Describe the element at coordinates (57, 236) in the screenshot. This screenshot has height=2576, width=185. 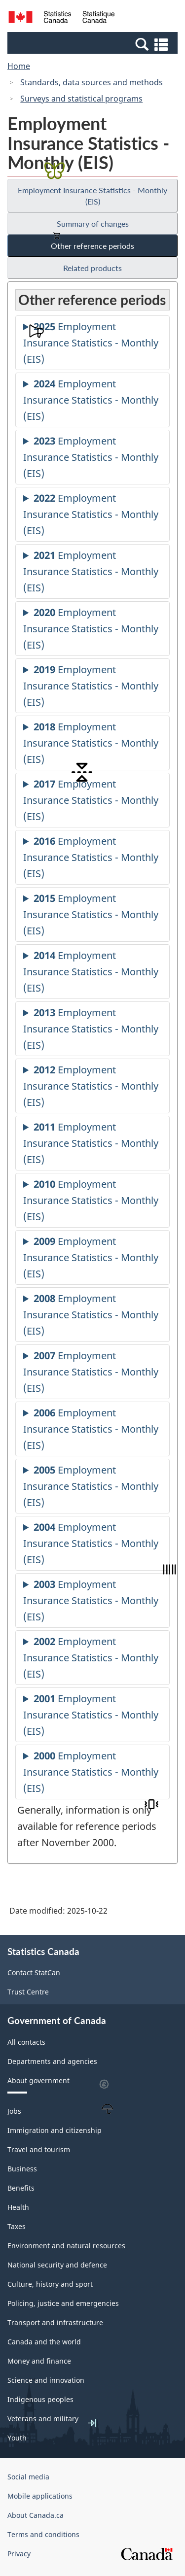
I see `view your shopping cart` at that location.